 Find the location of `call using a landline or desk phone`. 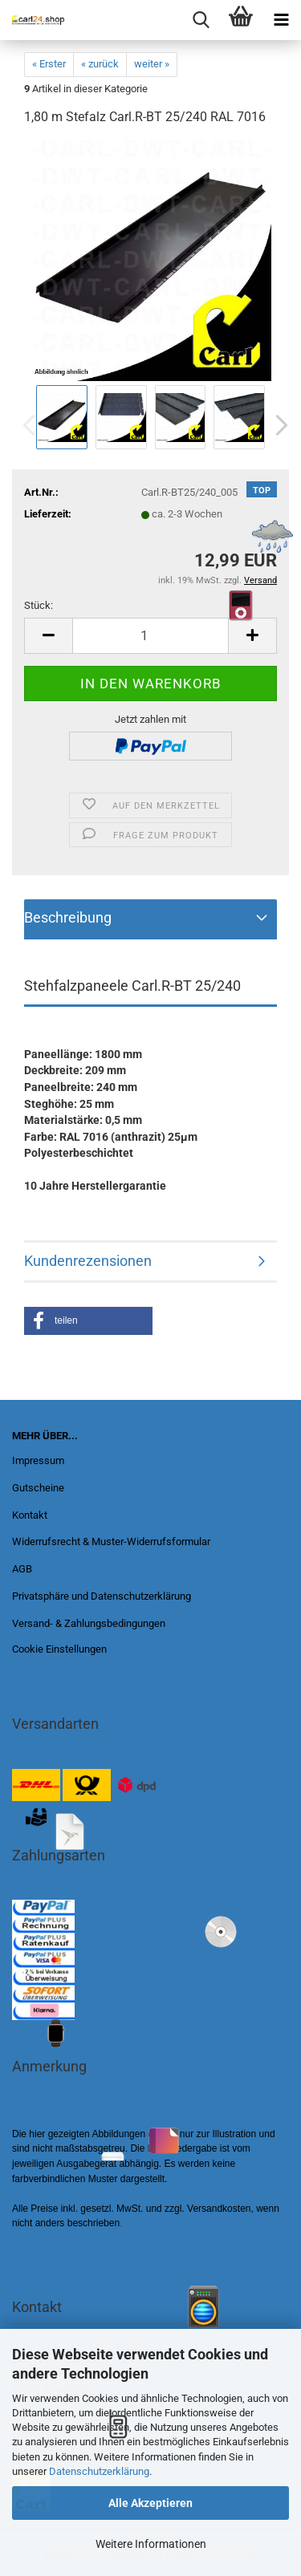

call using a landline or desk phone is located at coordinates (119, 2424).